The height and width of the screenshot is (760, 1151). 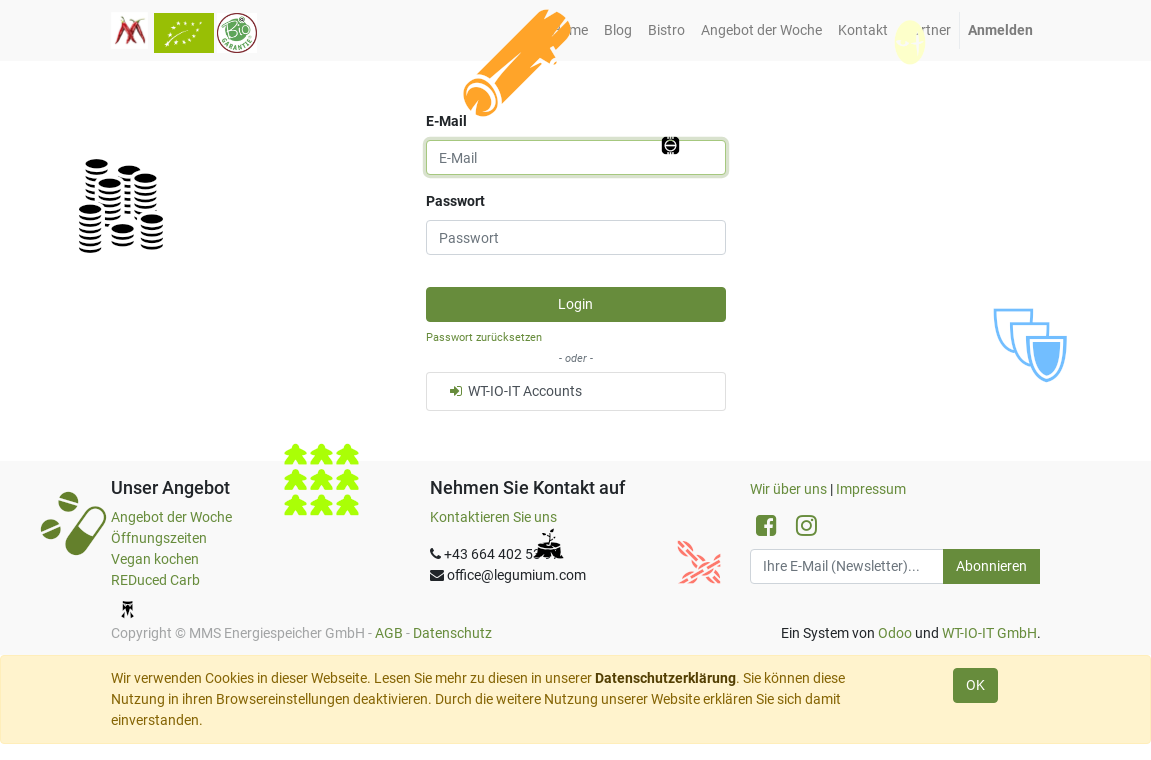 I want to click on view activity log or history, so click(x=517, y=63).